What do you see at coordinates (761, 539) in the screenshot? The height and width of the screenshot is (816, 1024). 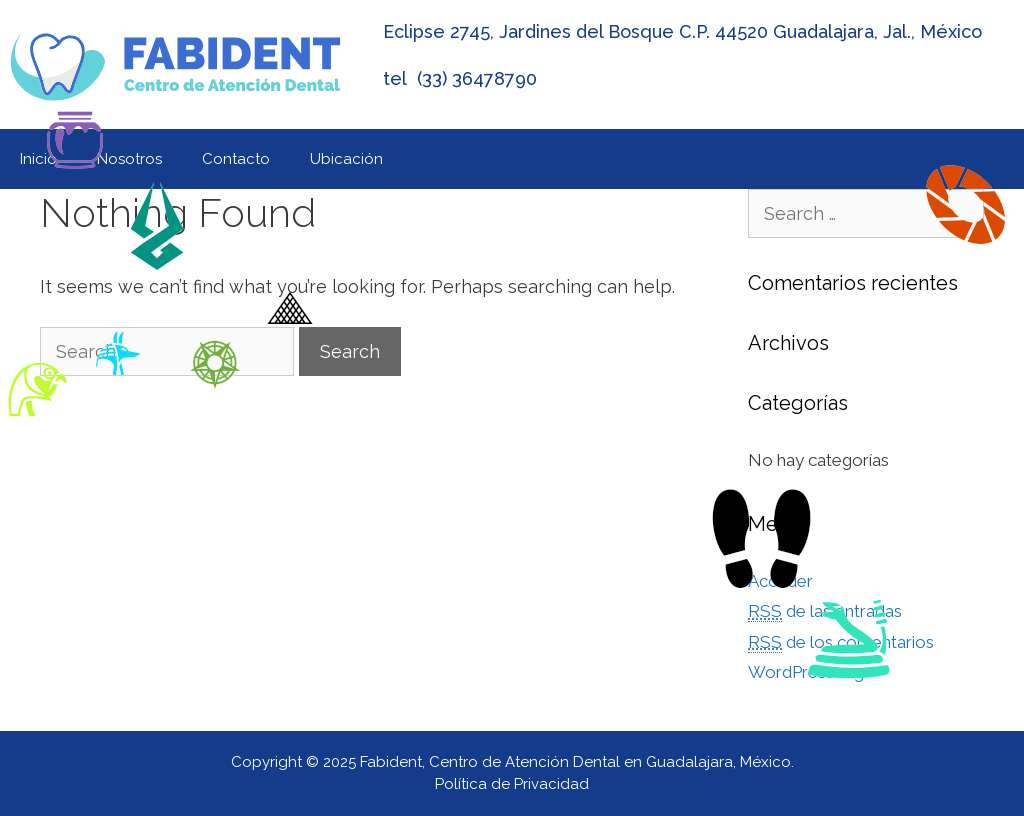 I see `view walking directions or route history` at bounding box center [761, 539].